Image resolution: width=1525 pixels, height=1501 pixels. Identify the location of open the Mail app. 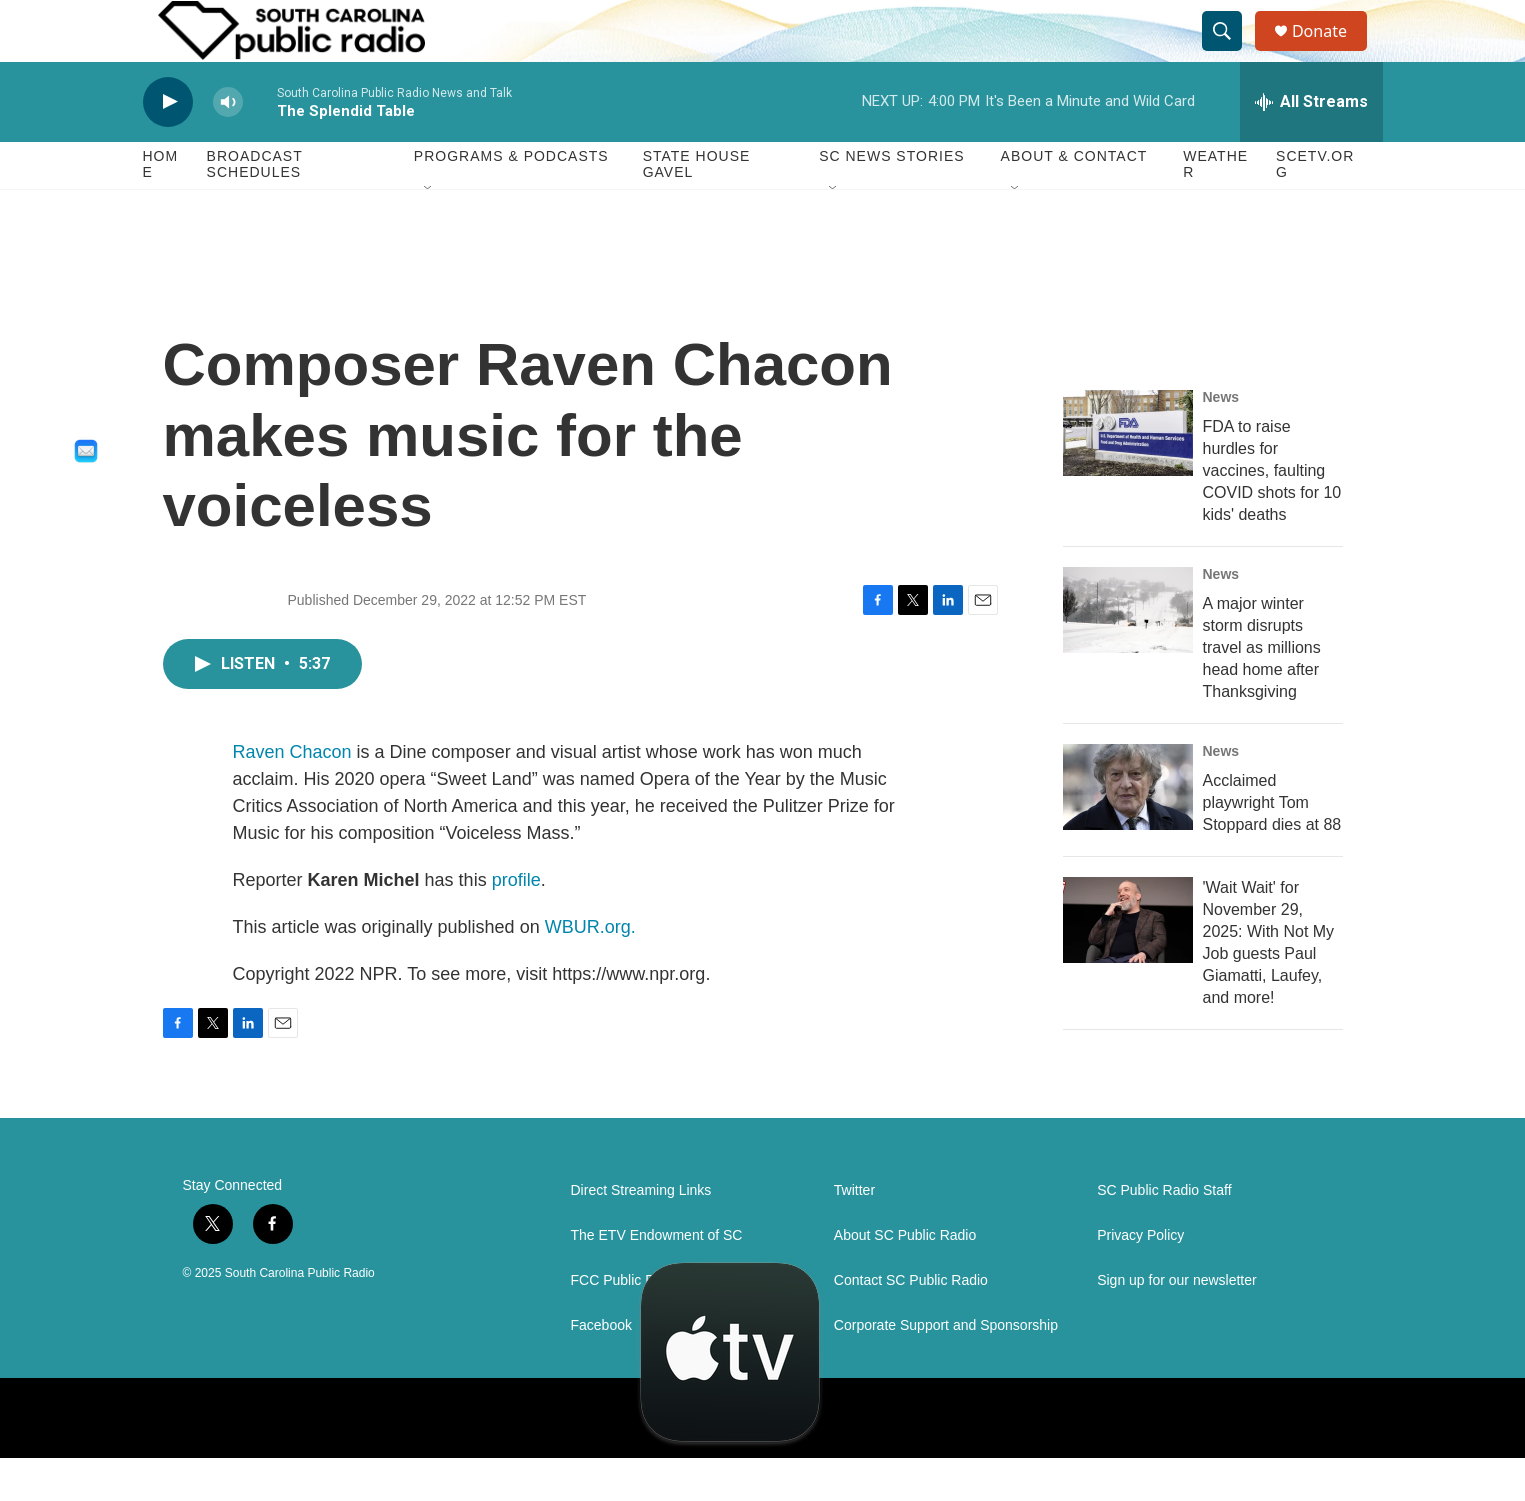
(86, 451).